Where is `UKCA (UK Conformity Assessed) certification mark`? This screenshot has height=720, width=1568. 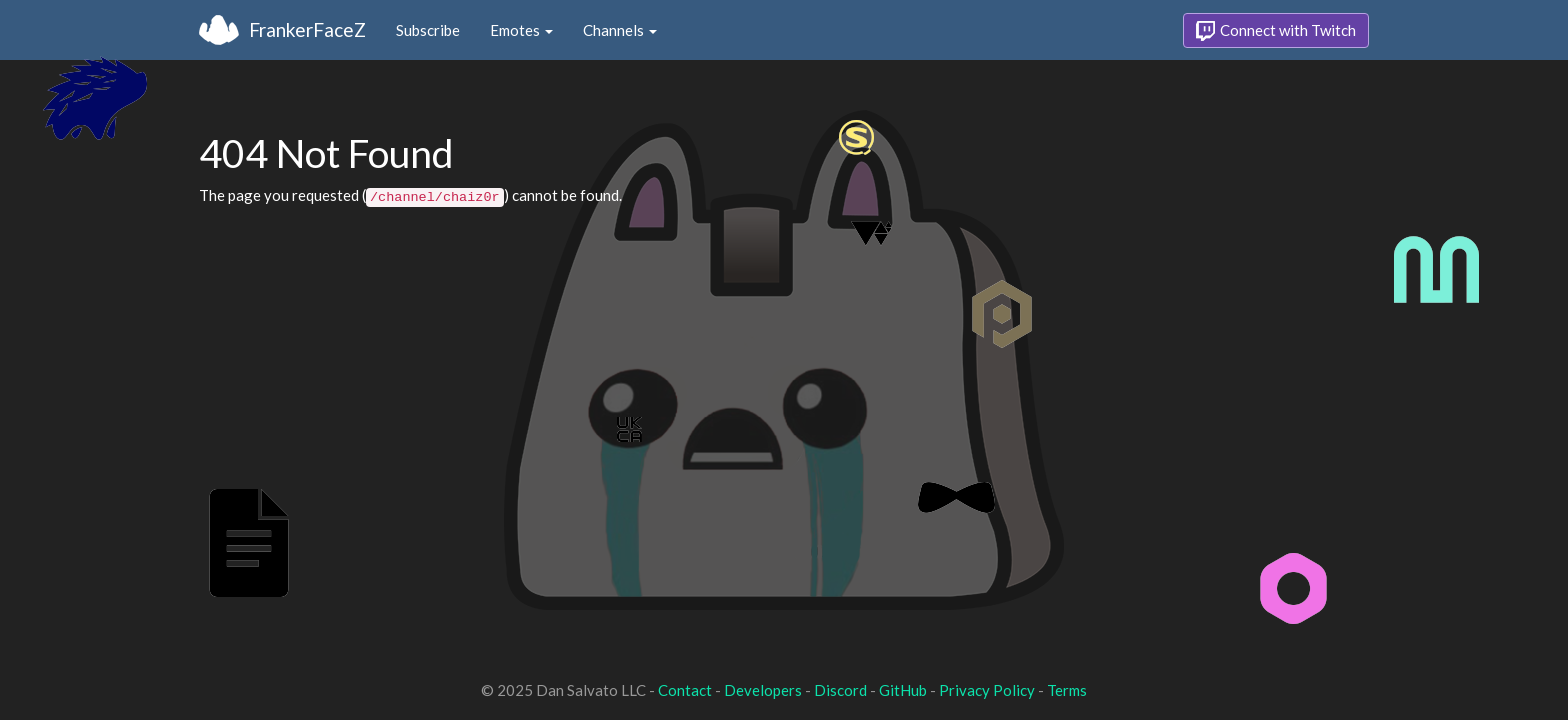 UKCA (UK Conformity Assessed) certification mark is located at coordinates (629, 429).